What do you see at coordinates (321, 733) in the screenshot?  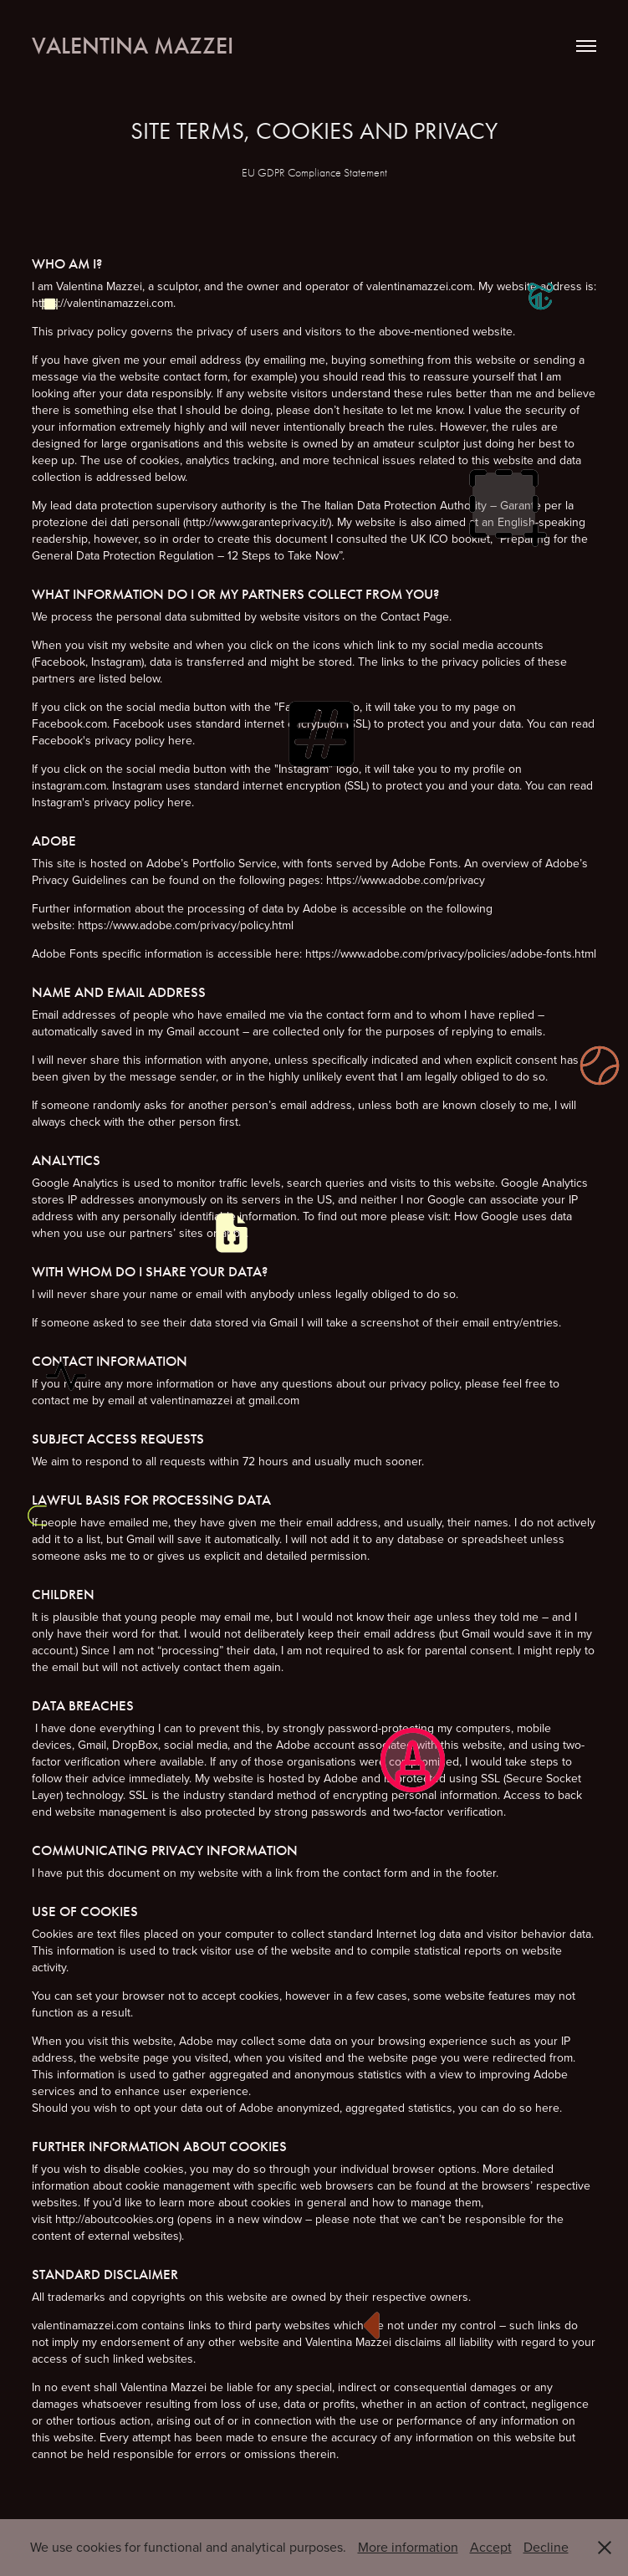 I see `view or browse hashtags` at bounding box center [321, 733].